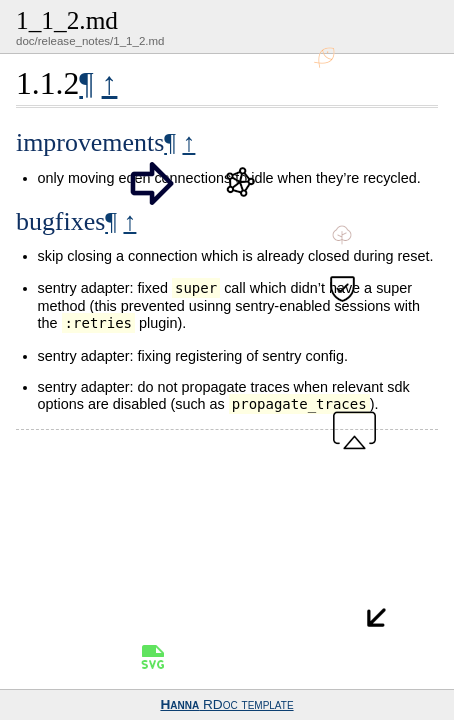 The height and width of the screenshot is (720, 454). I want to click on indicates verified or secure status, so click(342, 287).